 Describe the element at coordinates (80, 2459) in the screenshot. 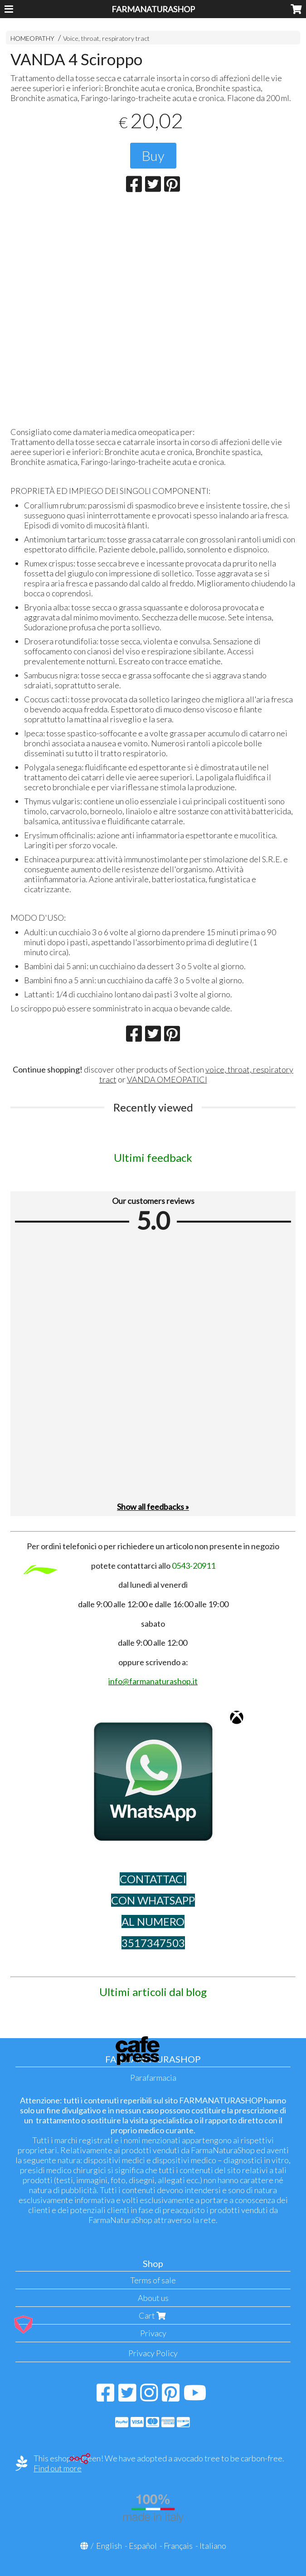

I see `open n8n workflow automation platform` at that location.